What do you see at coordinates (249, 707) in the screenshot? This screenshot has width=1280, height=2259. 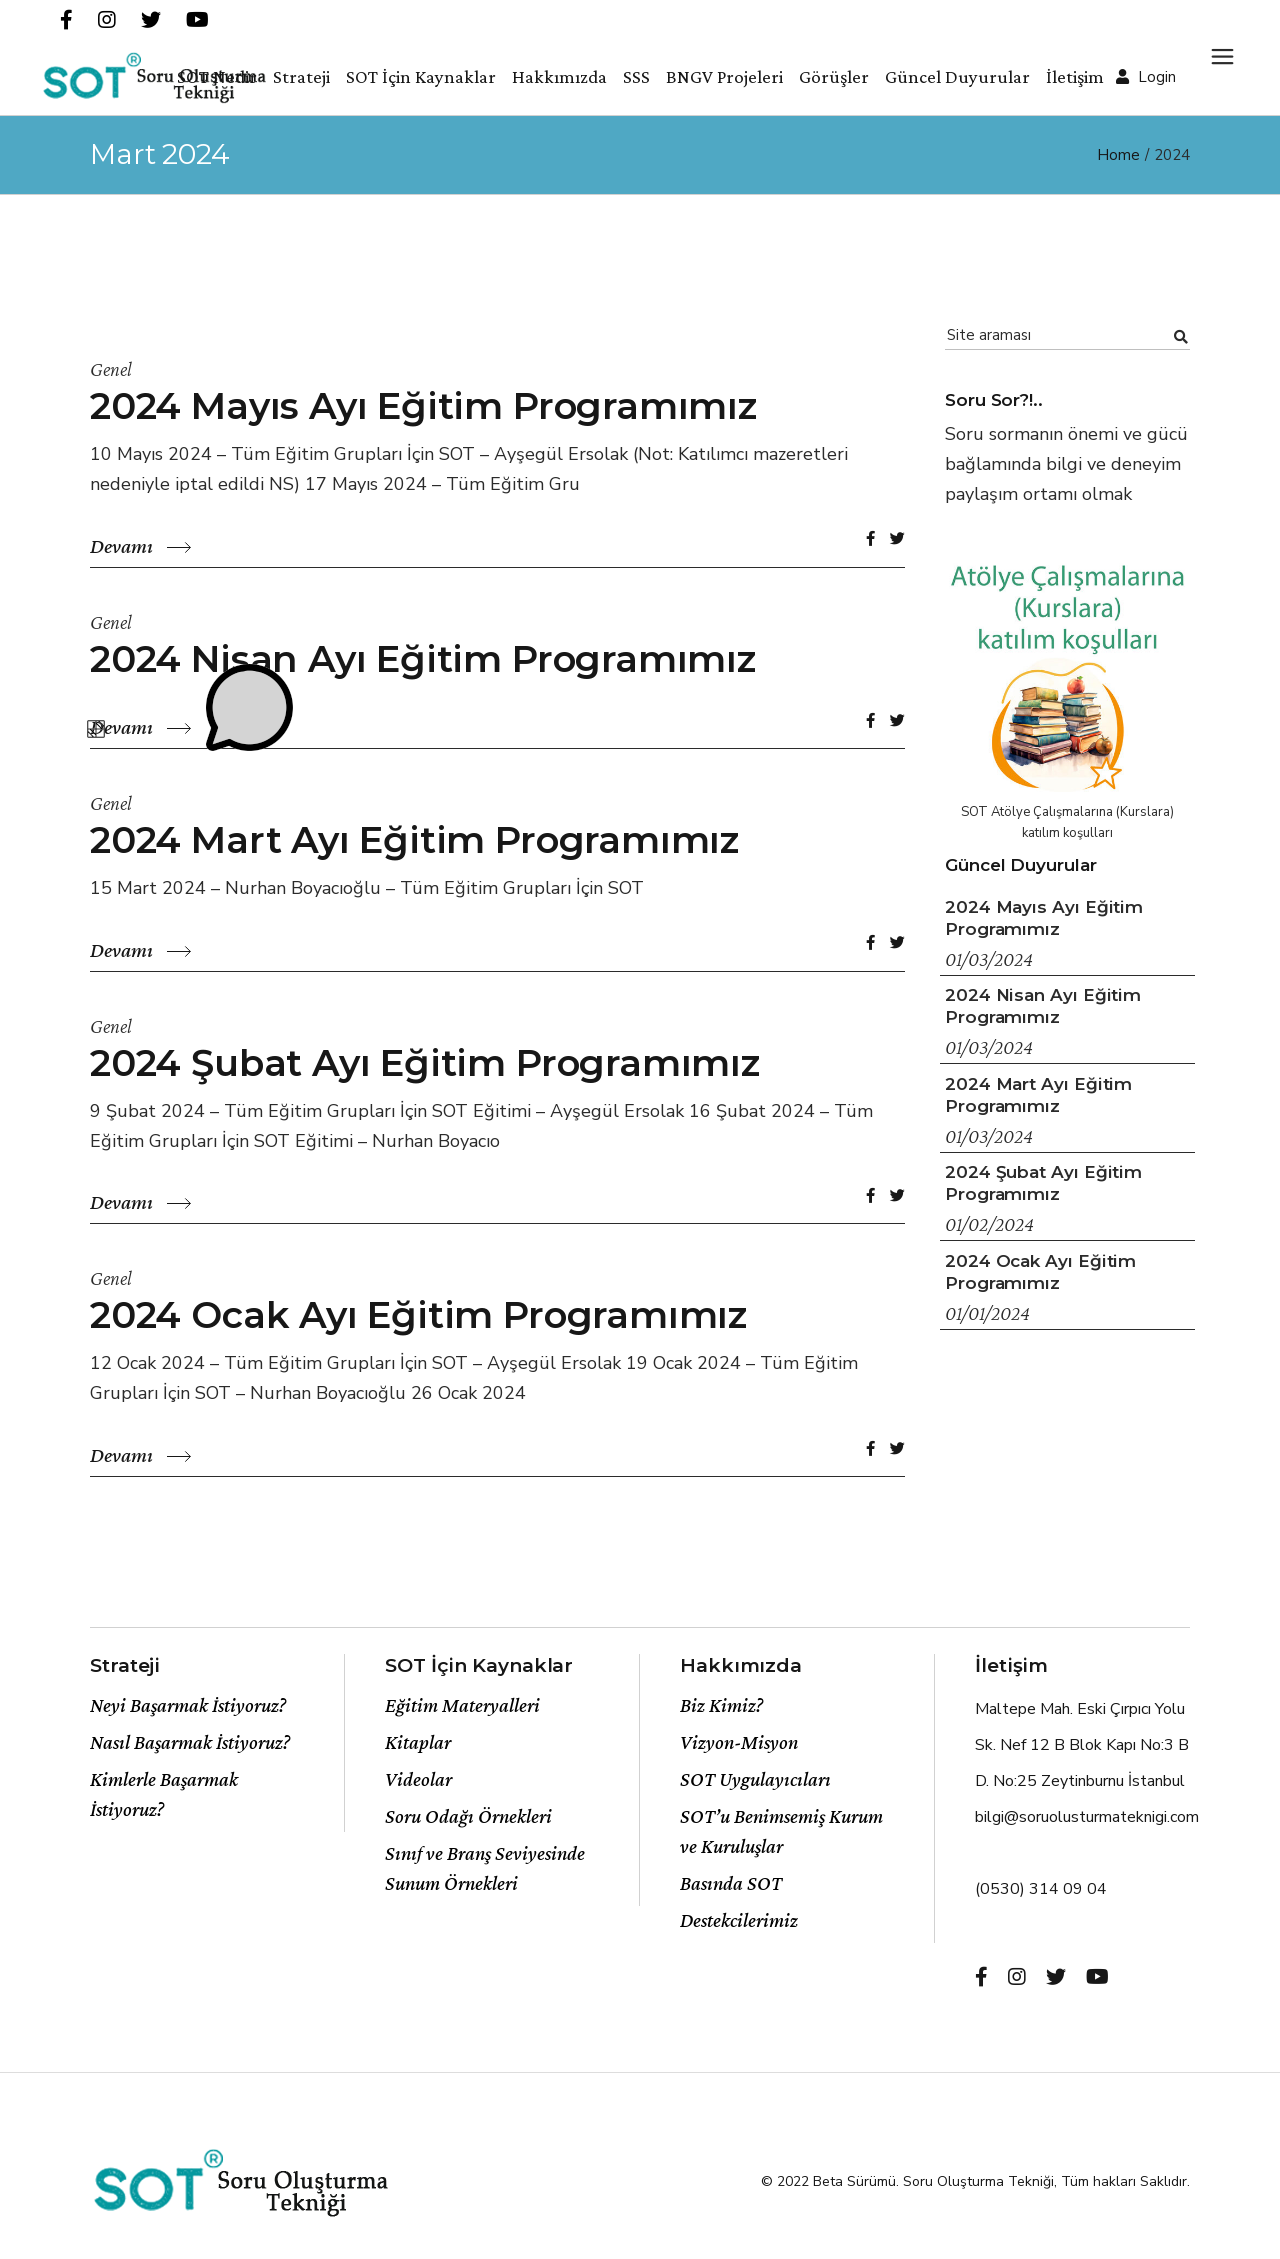 I see `open chat or messaging` at bounding box center [249, 707].